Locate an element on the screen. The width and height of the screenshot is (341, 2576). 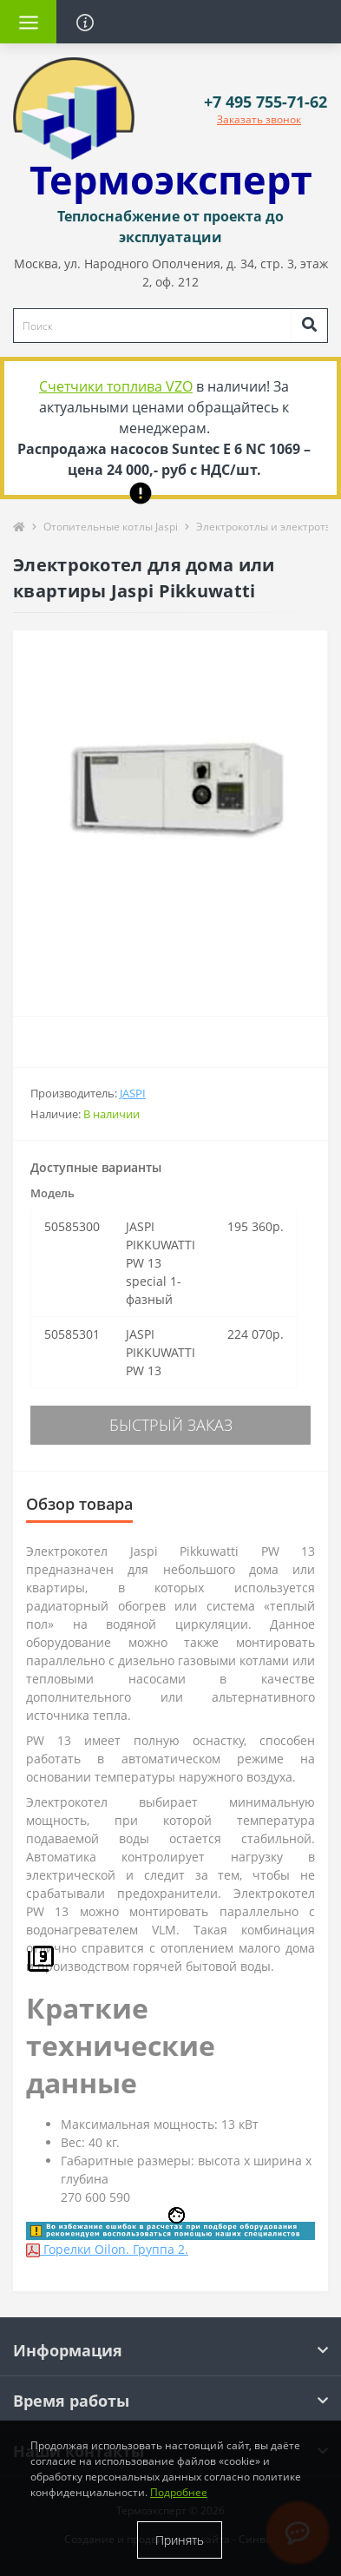
indicates 9 items in a stack or collection is located at coordinates (41, 1959).